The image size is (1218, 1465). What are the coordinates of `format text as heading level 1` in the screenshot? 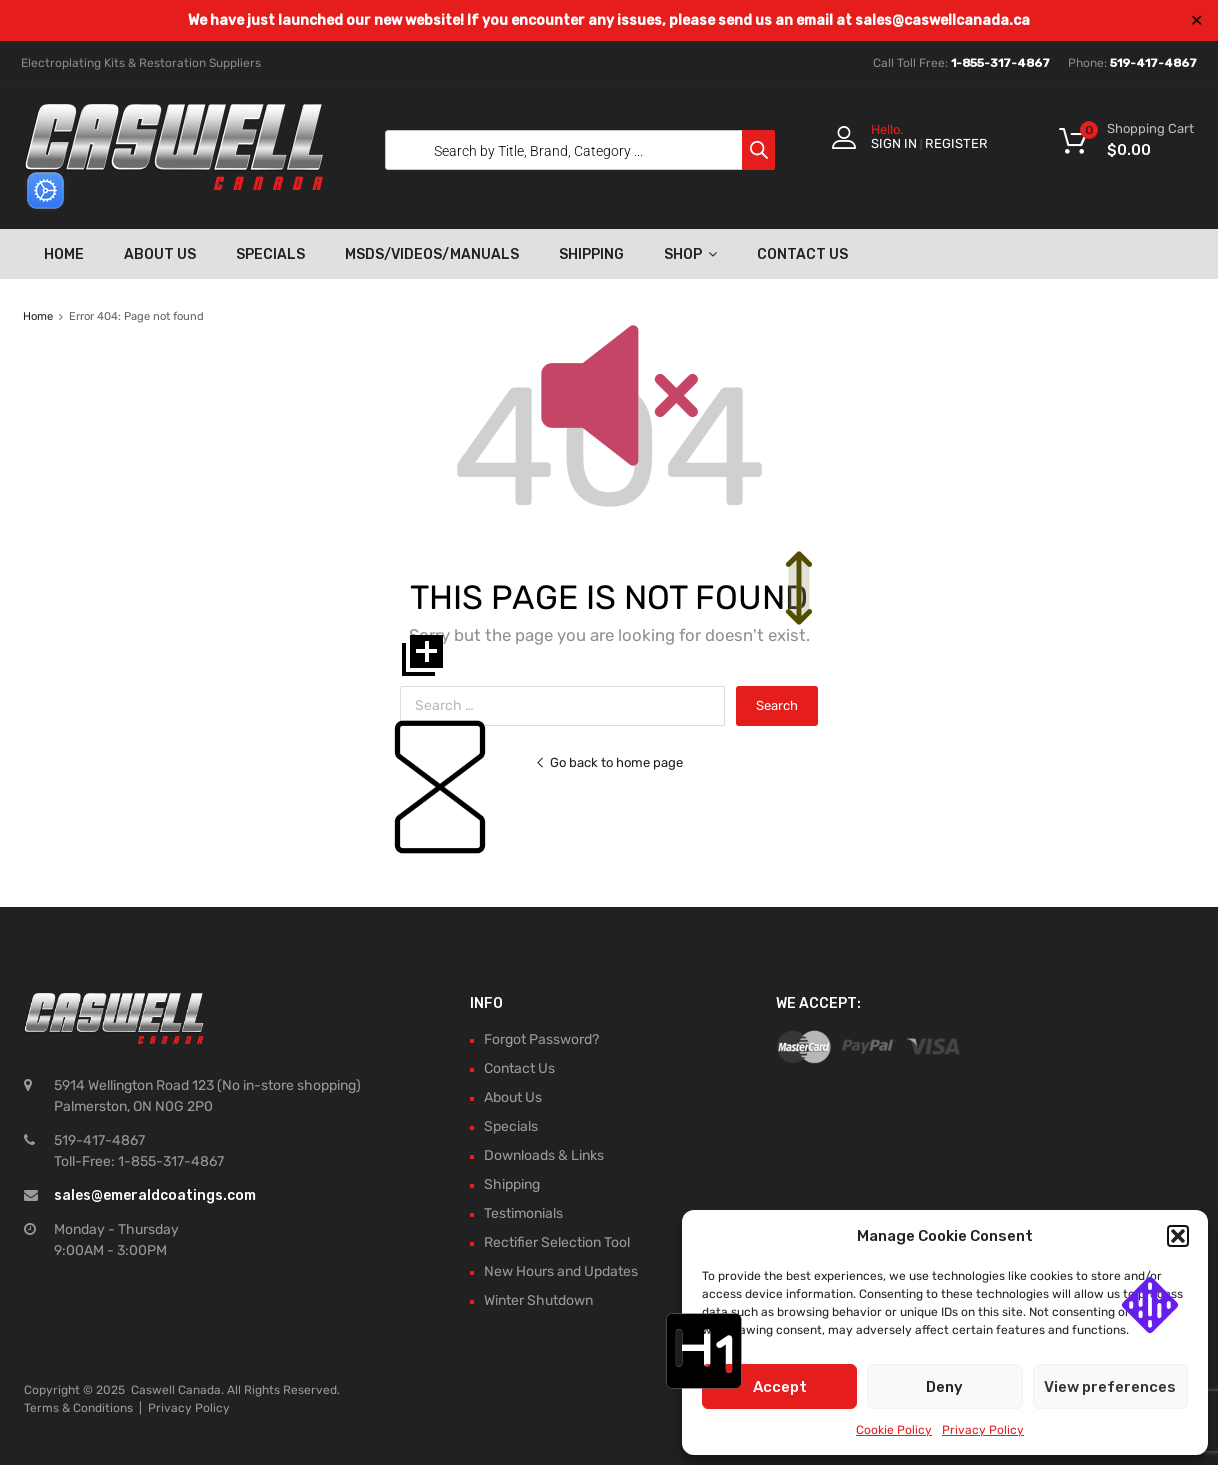 It's located at (704, 1351).